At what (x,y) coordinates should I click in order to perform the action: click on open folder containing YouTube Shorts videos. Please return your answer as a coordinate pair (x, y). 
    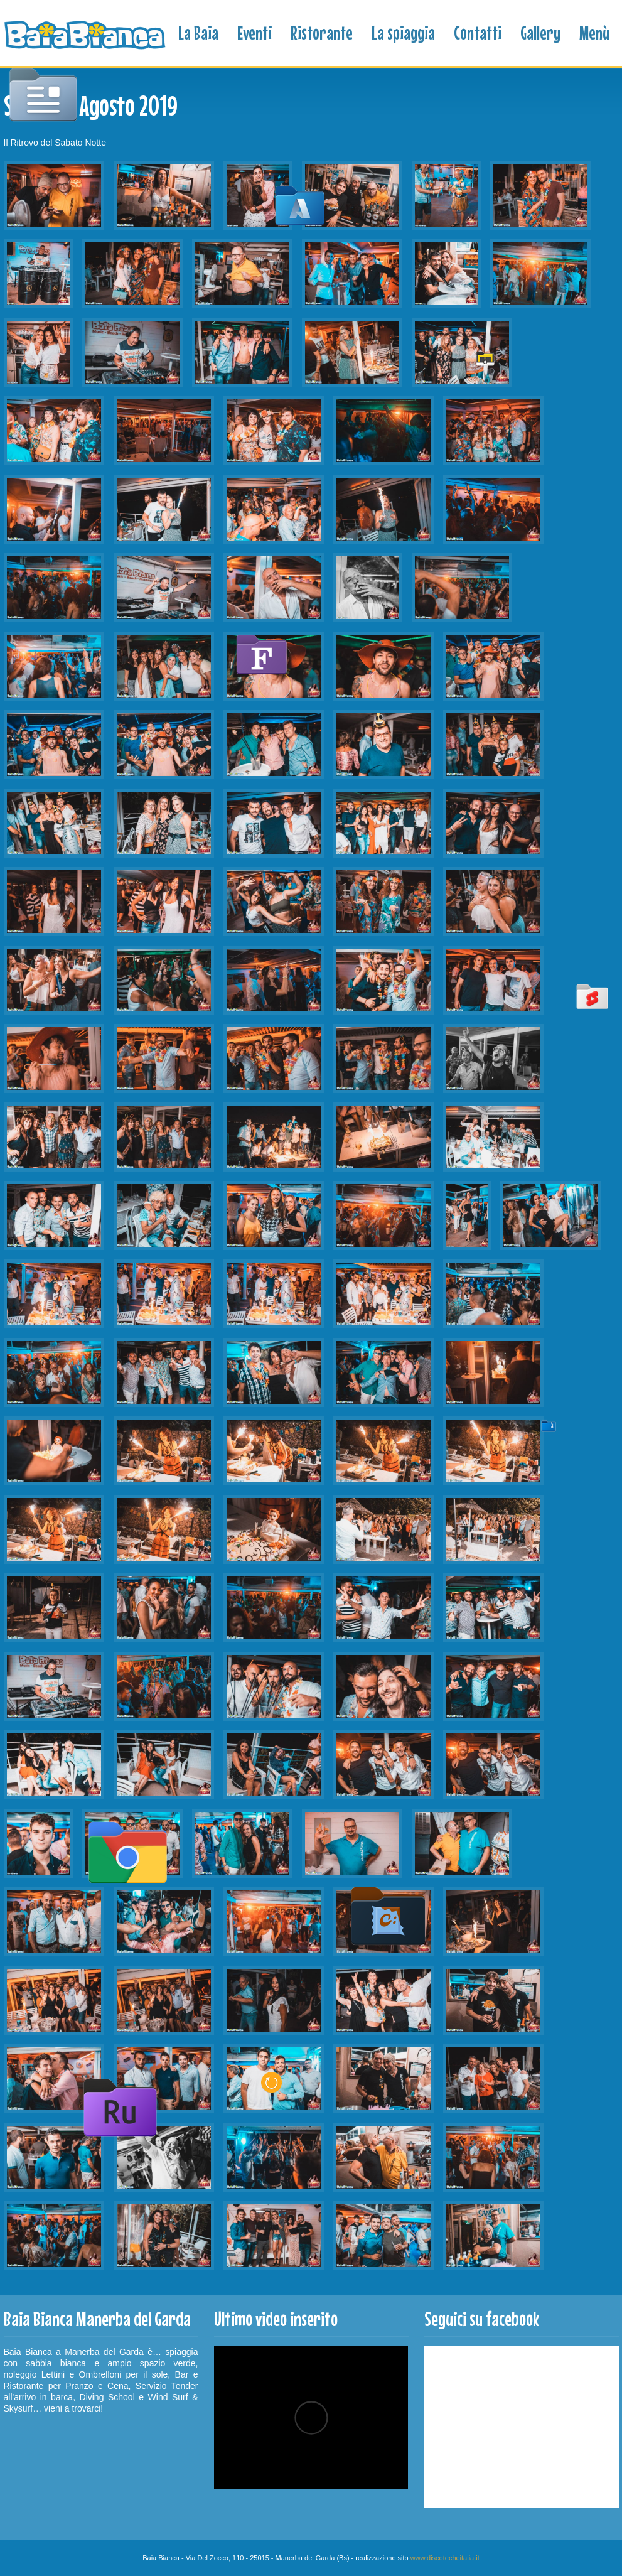
    Looking at the image, I should click on (592, 997).